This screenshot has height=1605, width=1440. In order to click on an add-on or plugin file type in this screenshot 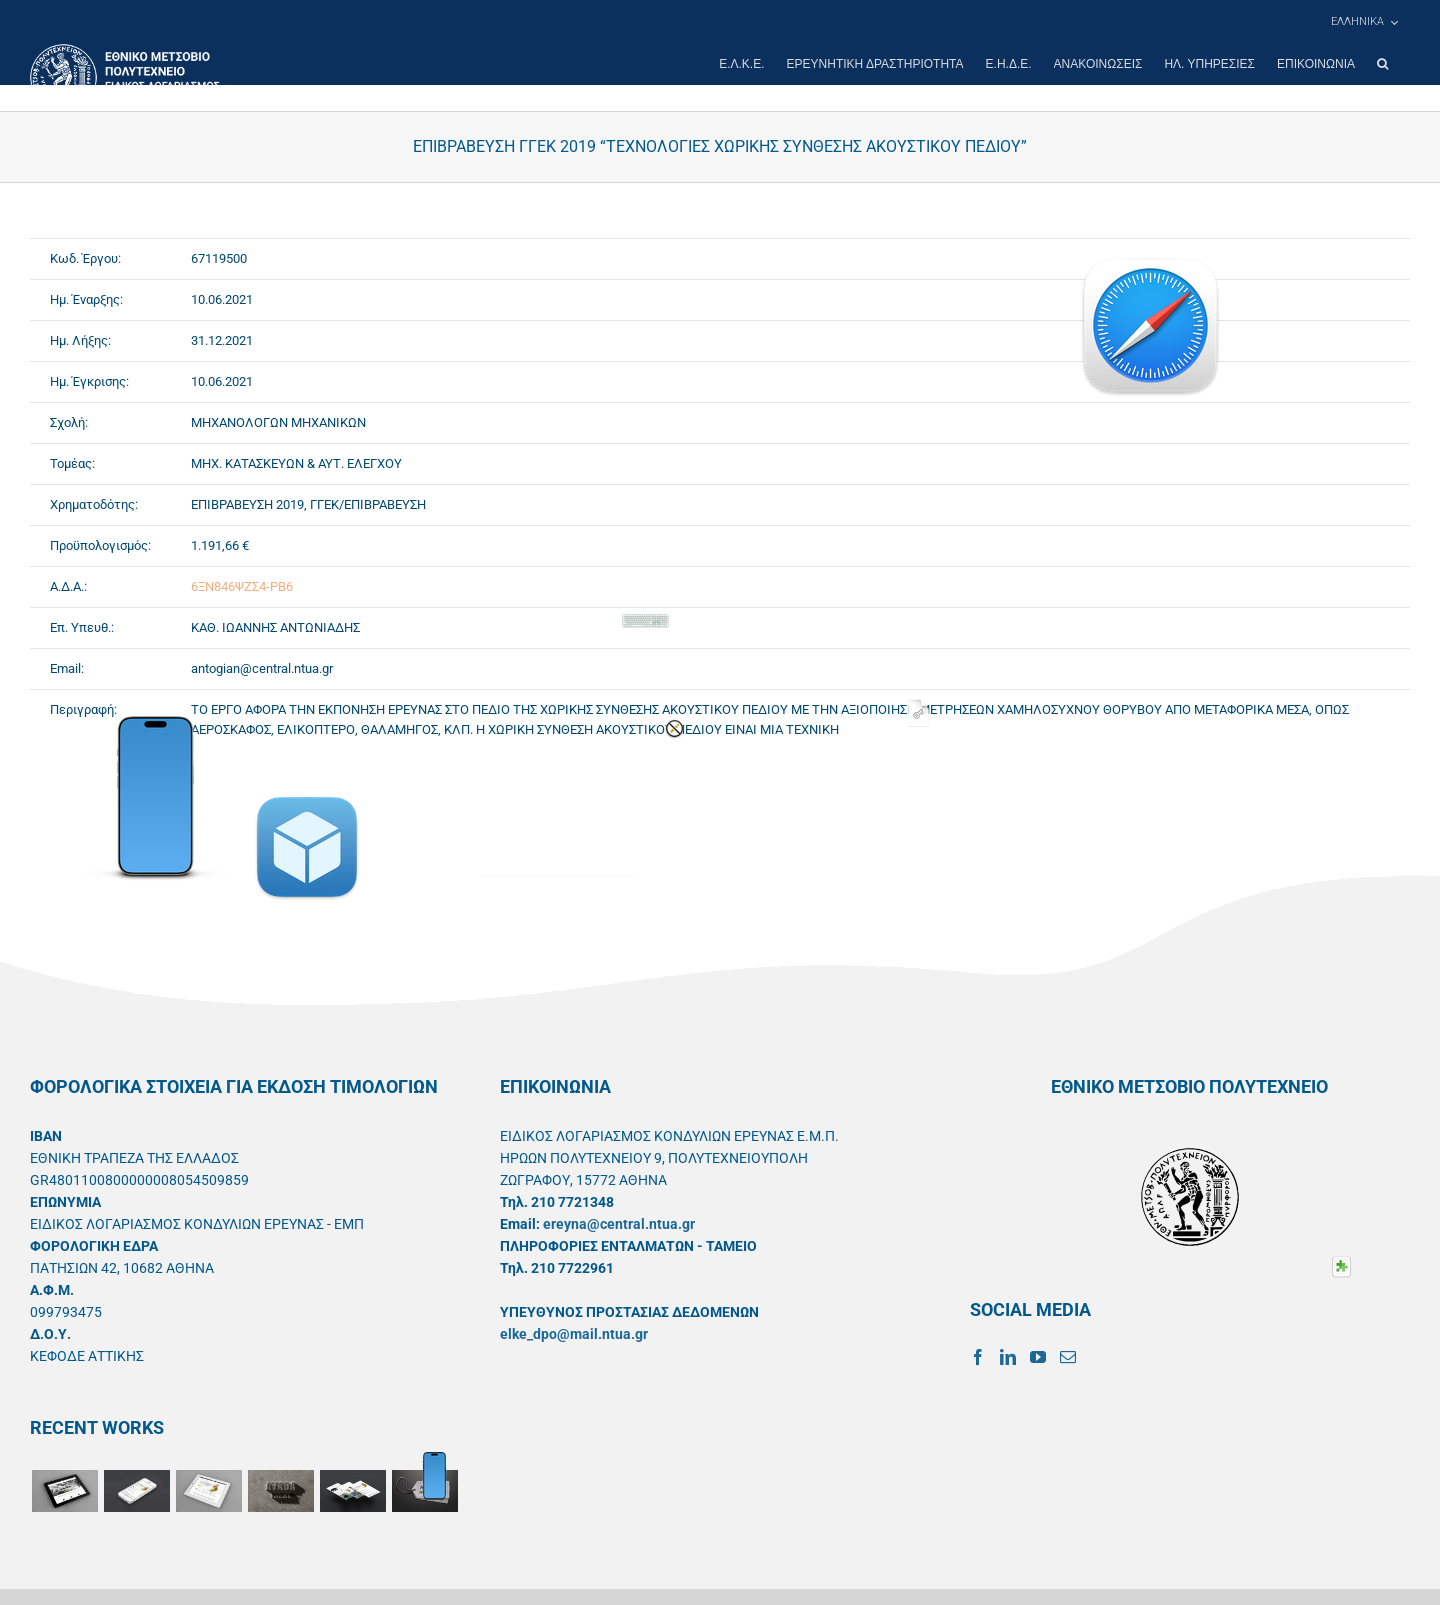, I will do `click(1341, 1266)`.